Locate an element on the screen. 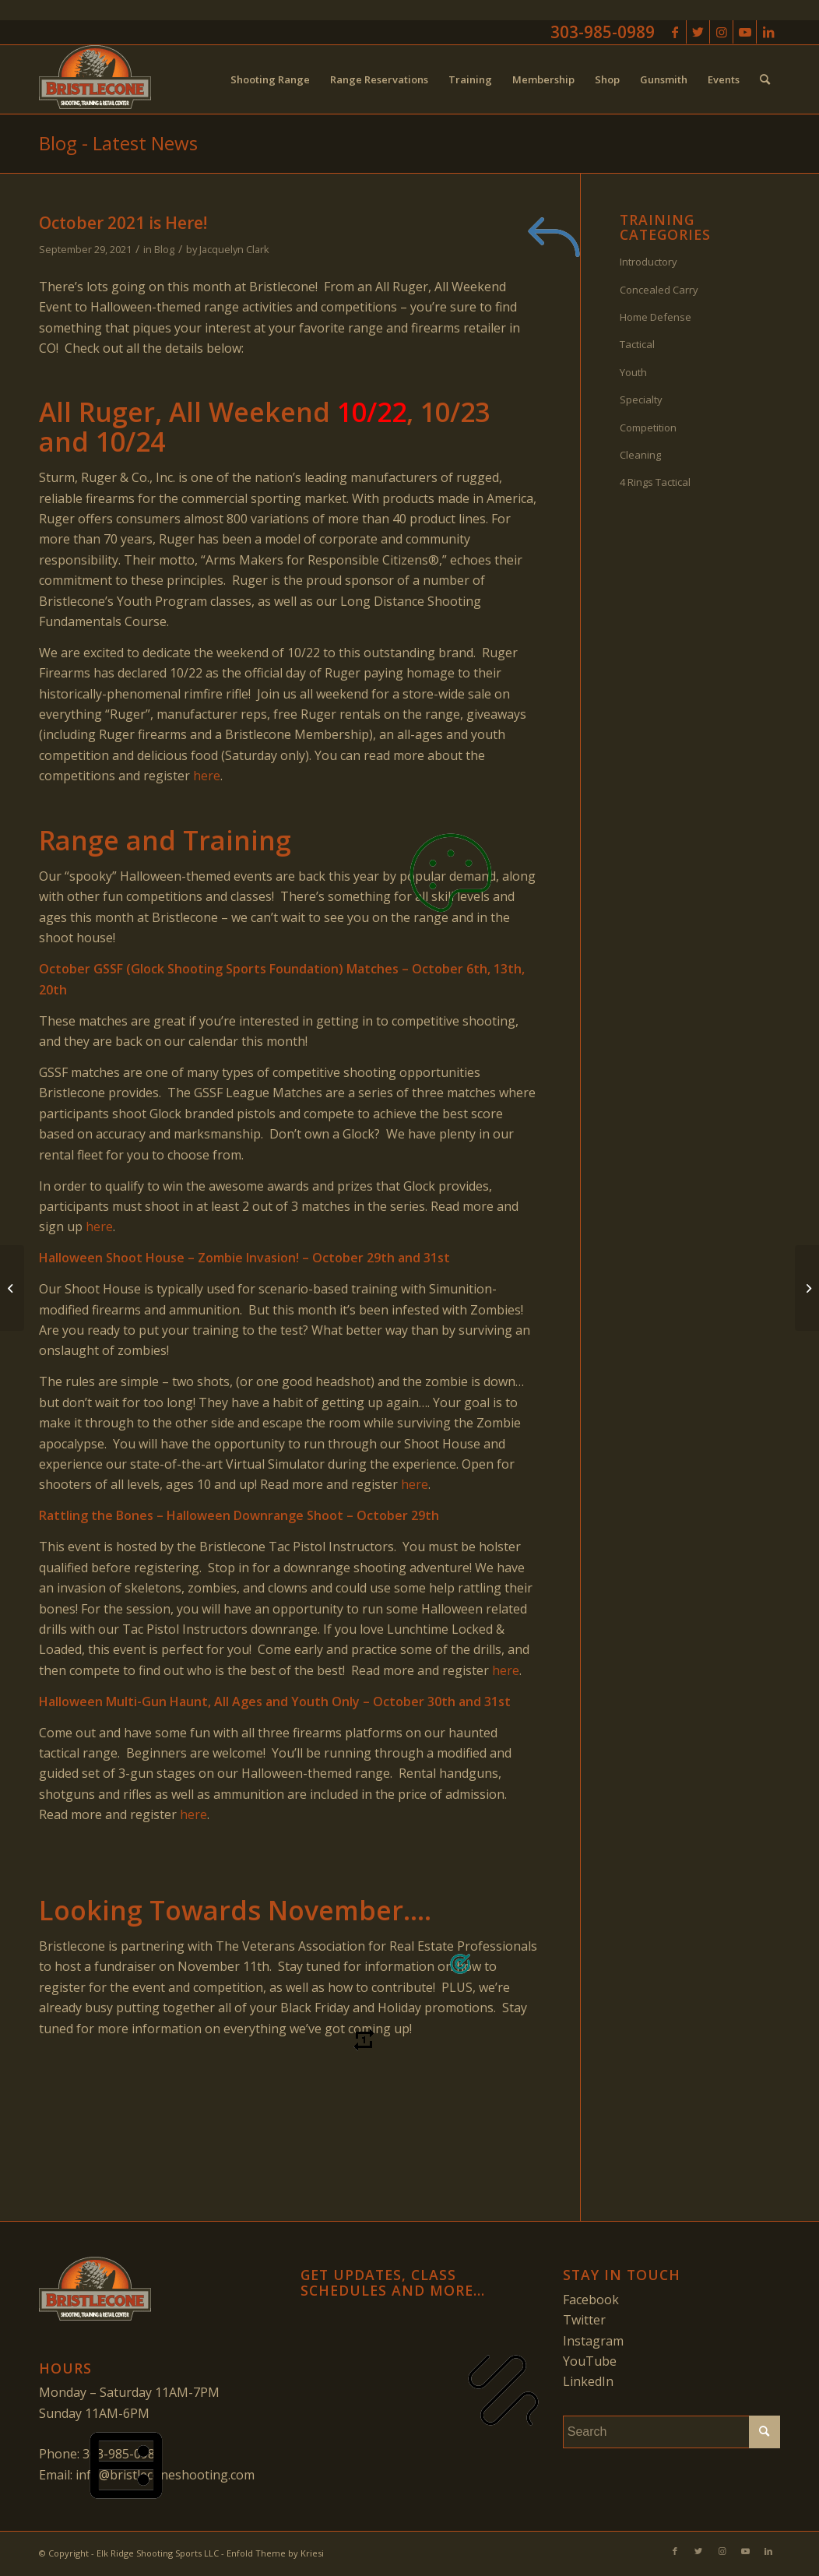 The image size is (819, 2576). access storage drives or disk management is located at coordinates (126, 2465).